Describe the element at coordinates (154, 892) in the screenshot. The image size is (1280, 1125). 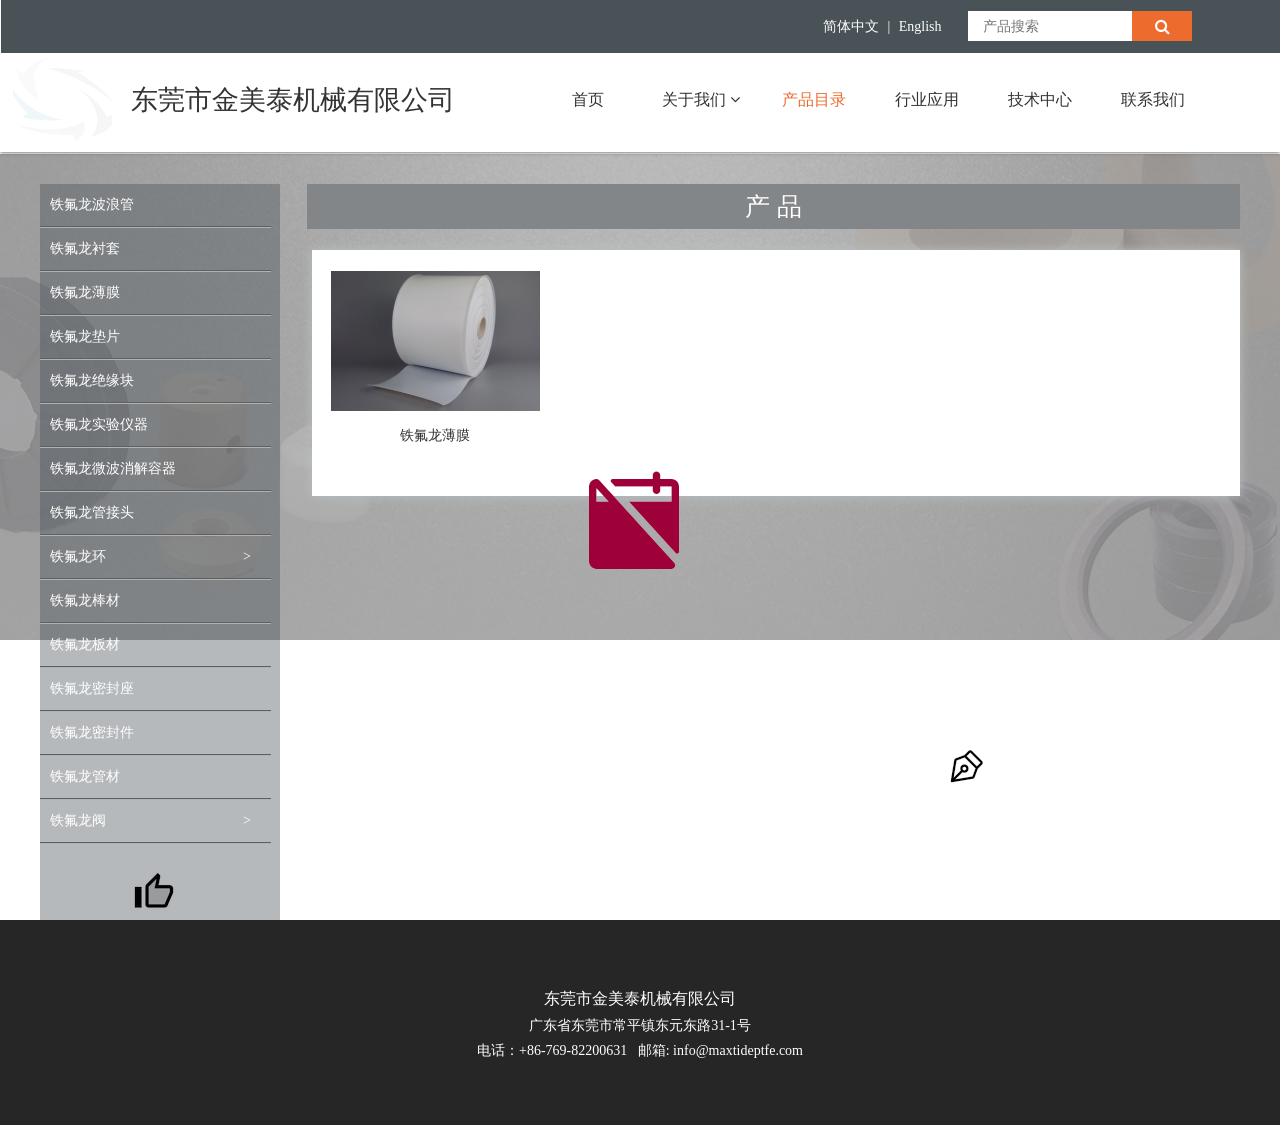
I see `like or upvote content` at that location.